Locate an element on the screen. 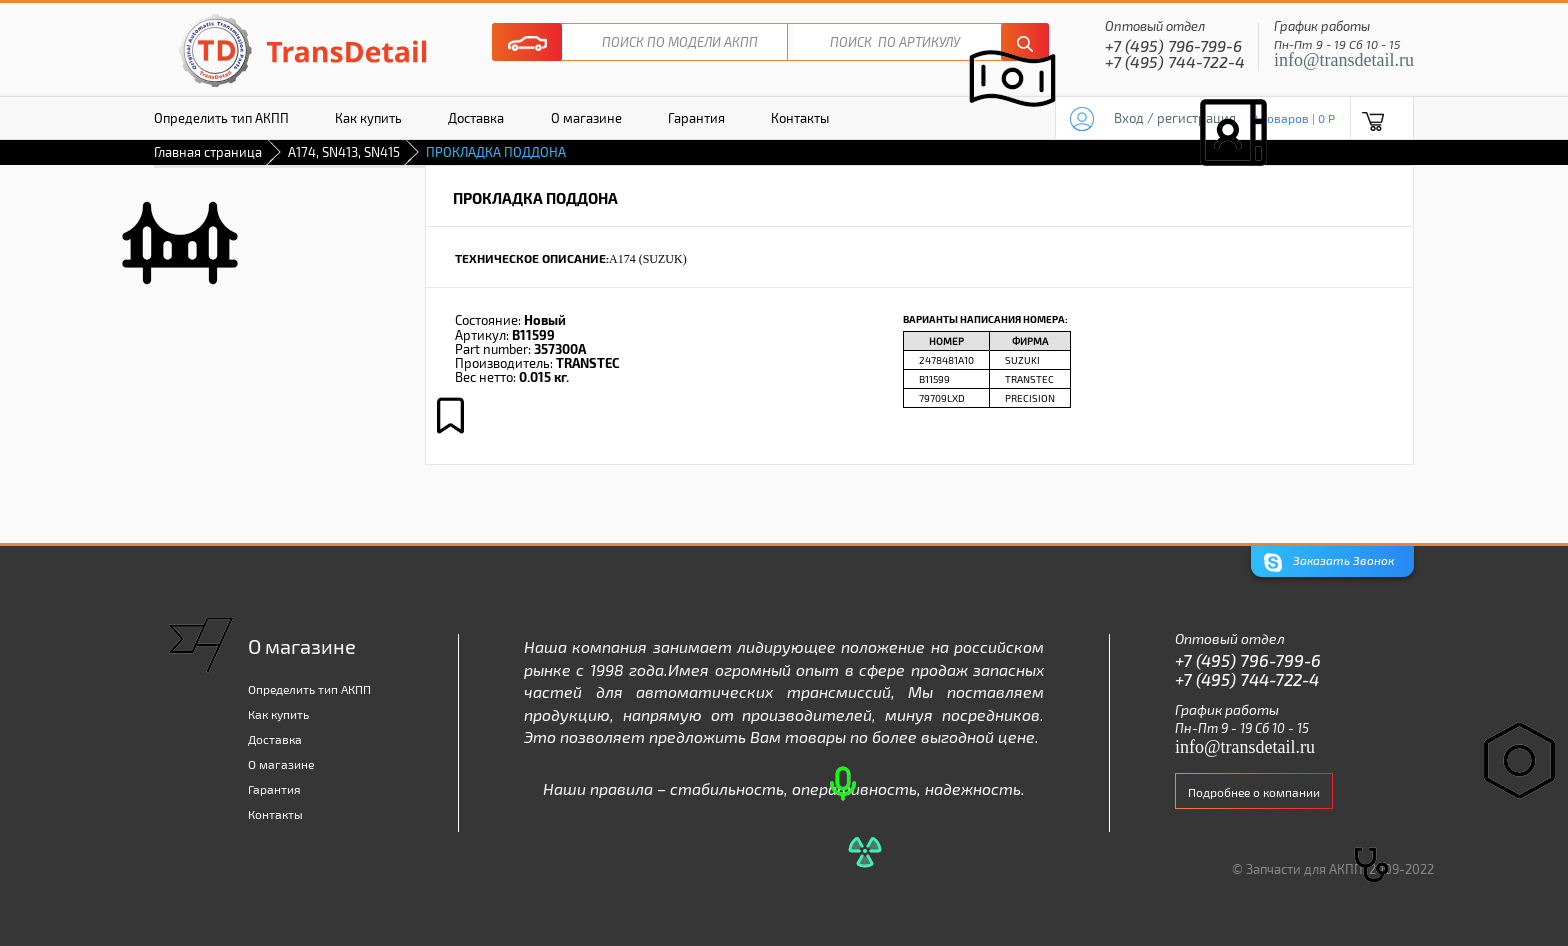 The width and height of the screenshot is (1568, 946). indicates radioactive or hazardous material warning is located at coordinates (865, 851).